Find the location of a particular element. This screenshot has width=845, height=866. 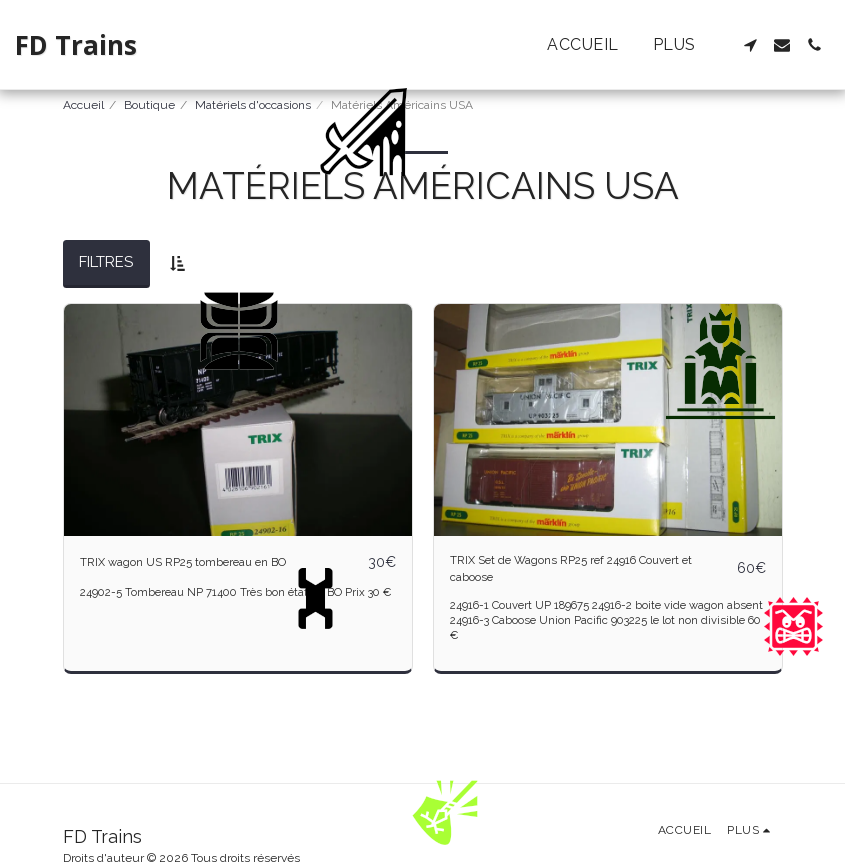

decorative abstract game element or badge is located at coordinates (239, 331).